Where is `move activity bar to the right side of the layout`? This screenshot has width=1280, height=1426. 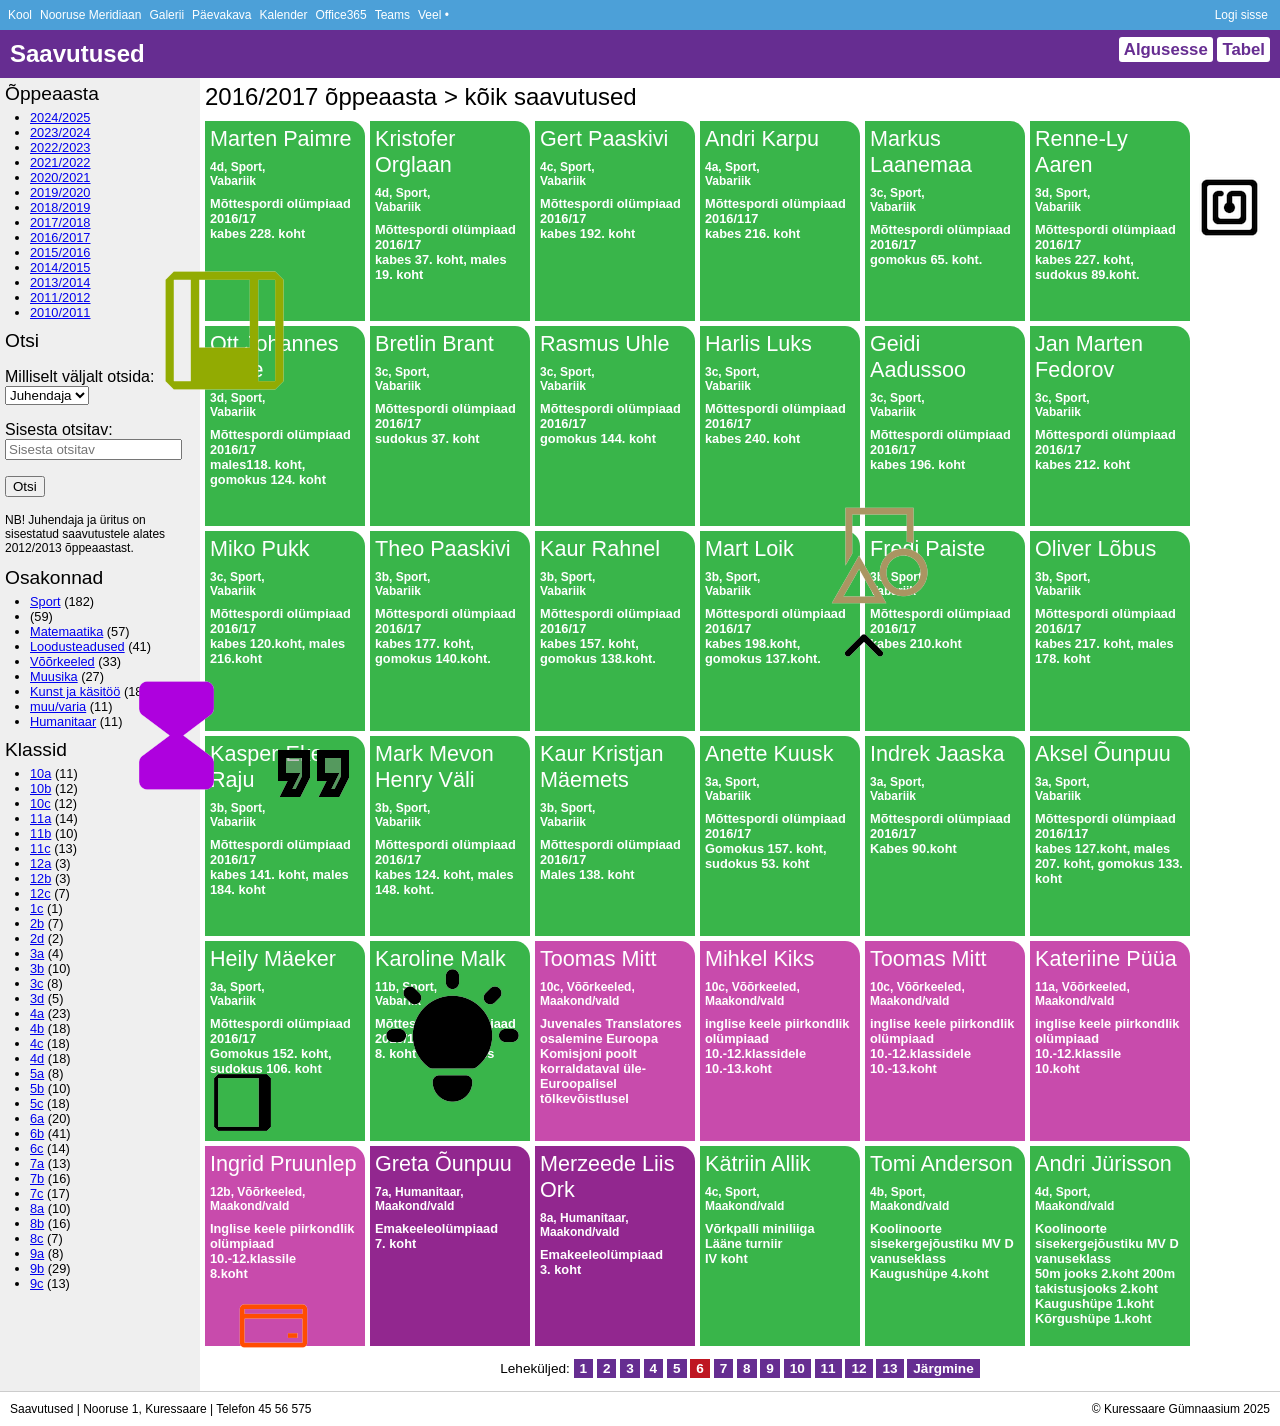
move activity bar to the right side of the layout is located at coordinates (242, 1102).